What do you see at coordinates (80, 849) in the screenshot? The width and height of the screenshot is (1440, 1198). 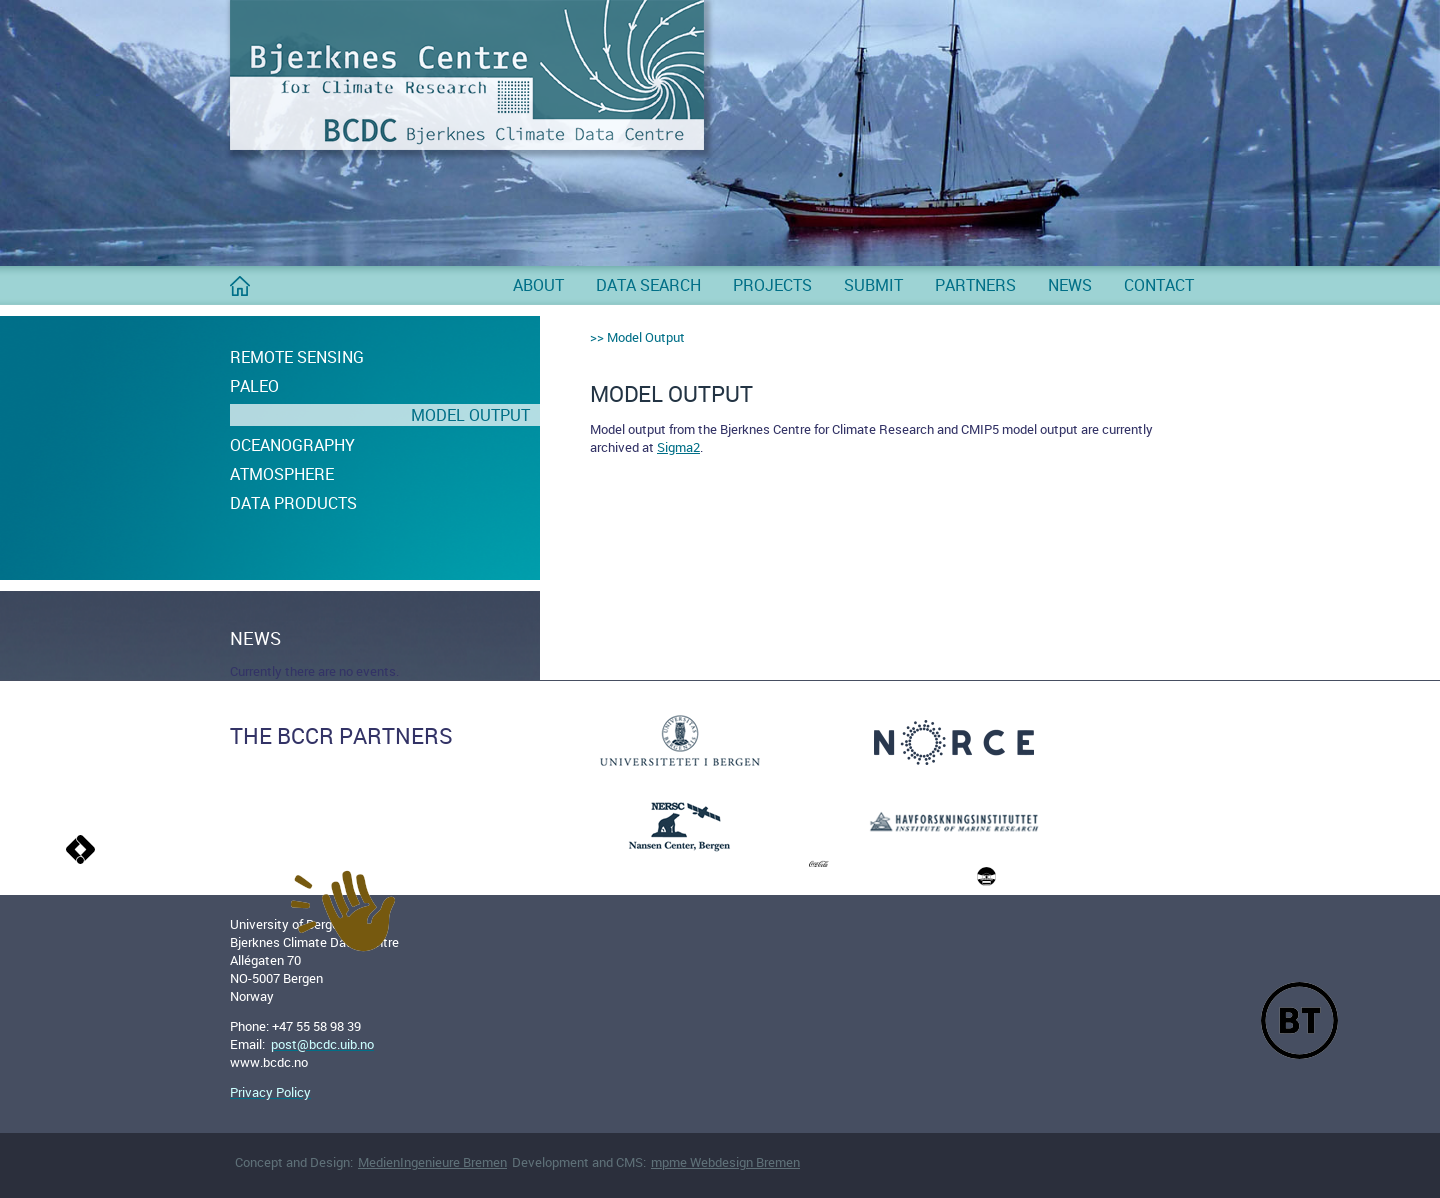 I see `google tag manager logo` at bounding box center [80, 849].